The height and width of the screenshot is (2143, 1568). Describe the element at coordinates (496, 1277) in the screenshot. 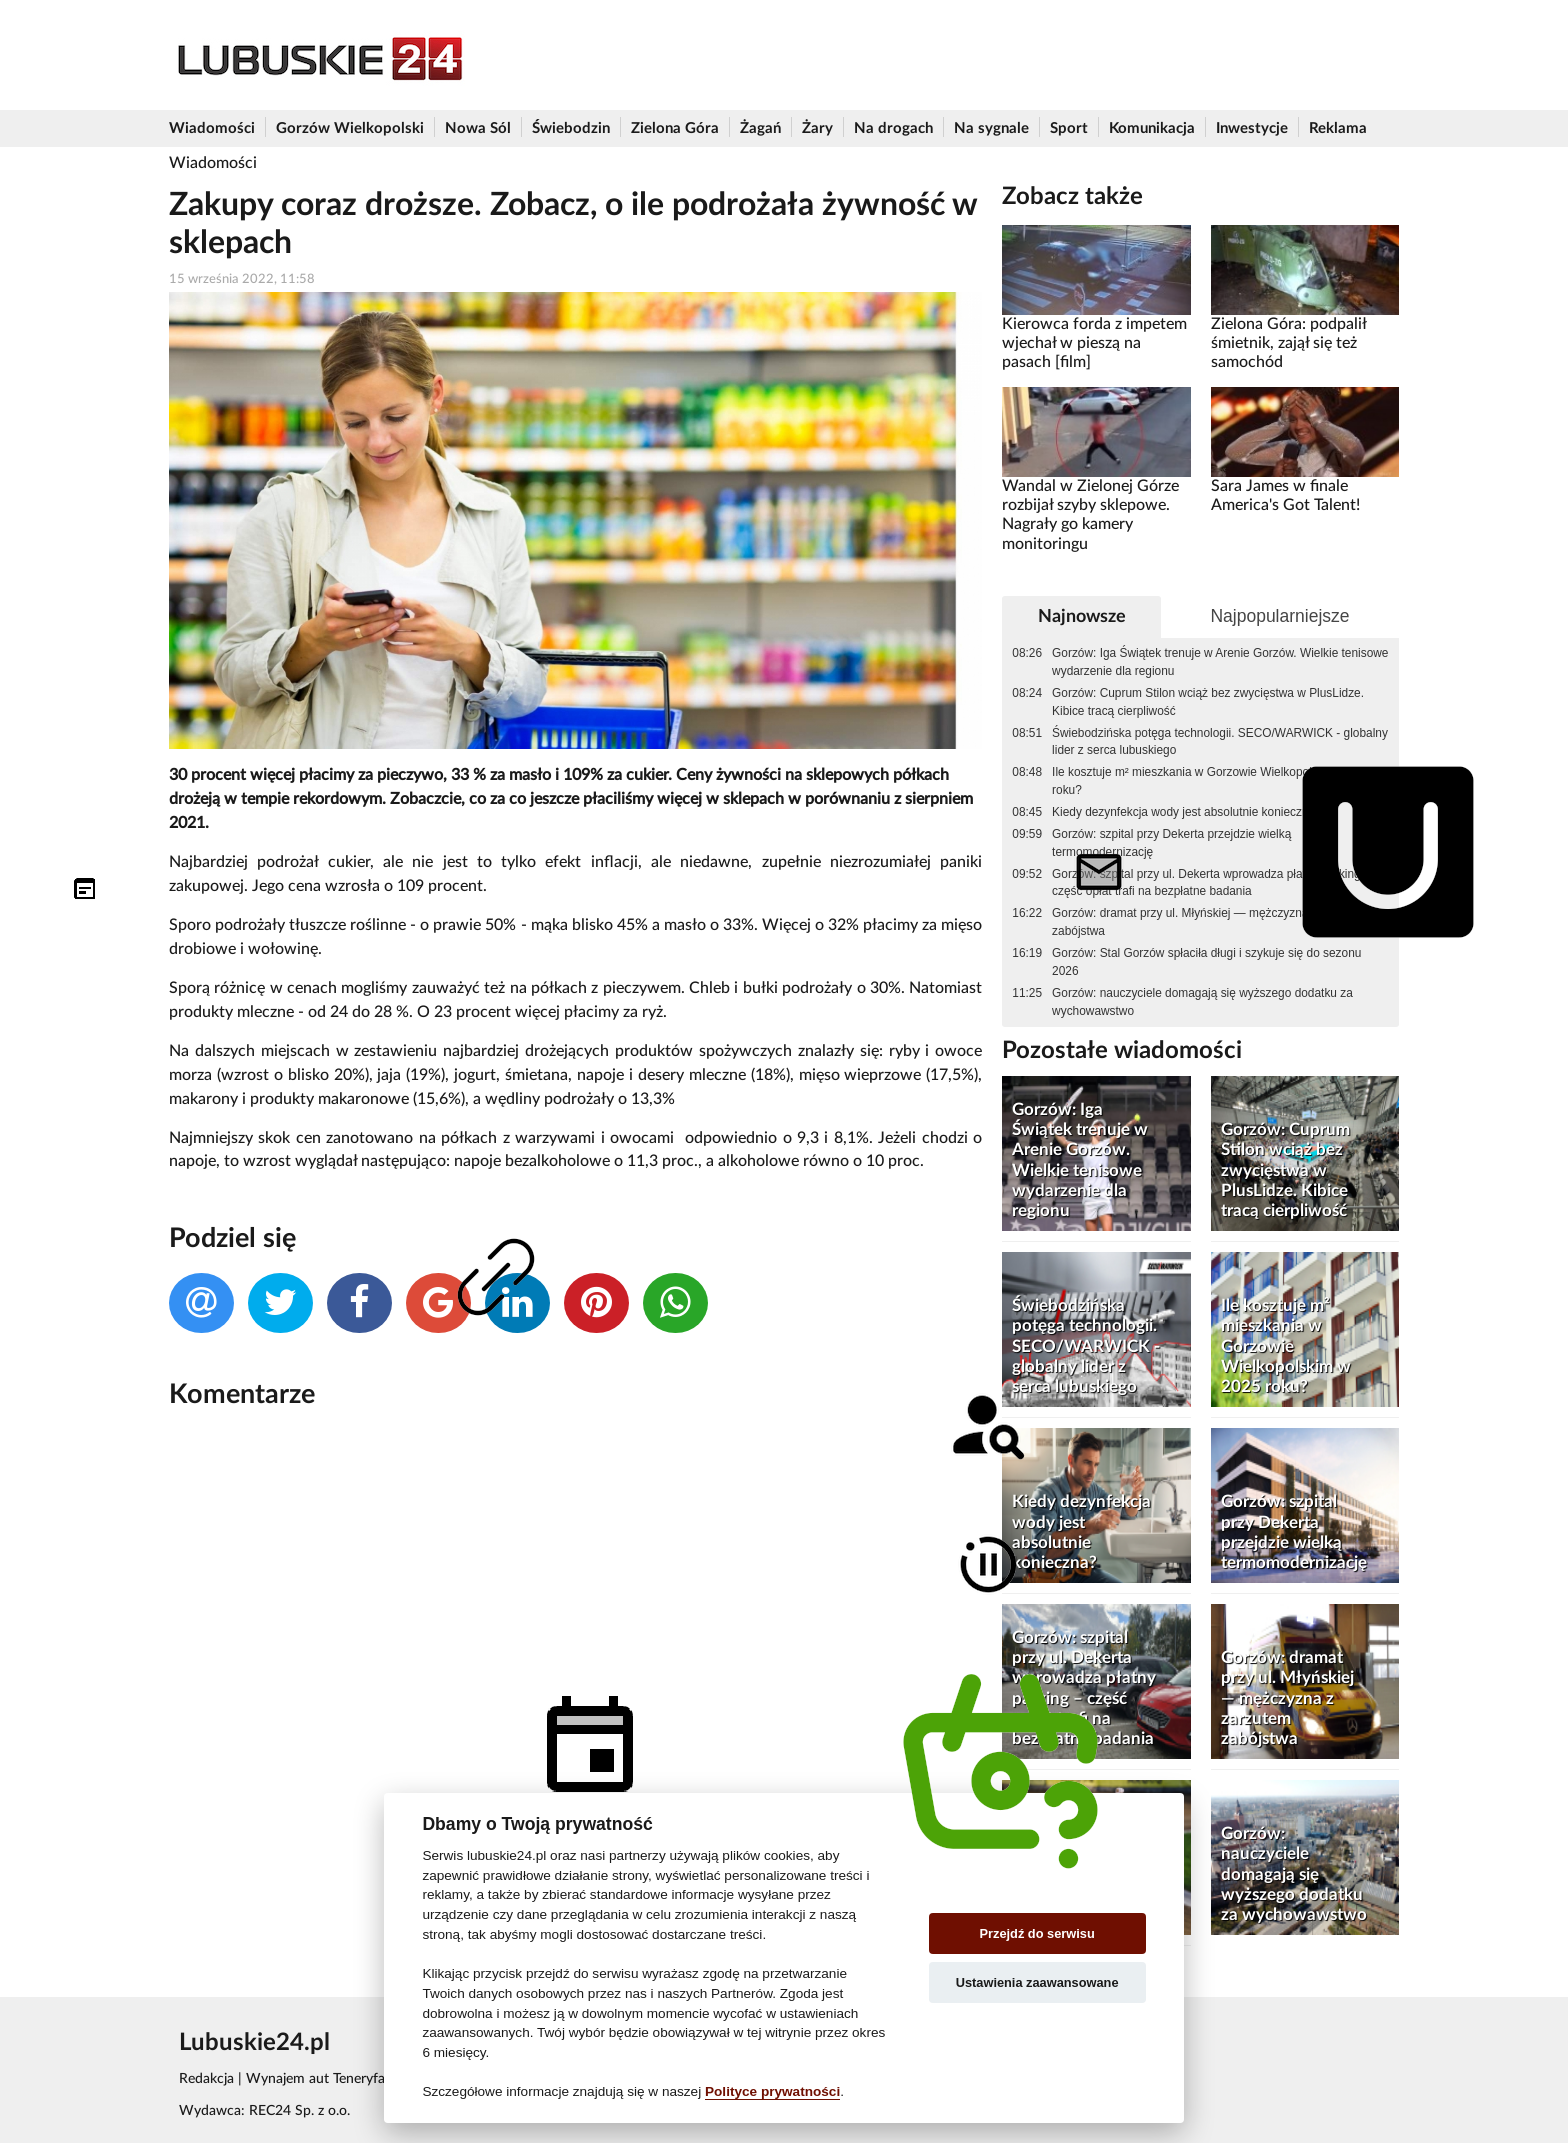

I see `copy or share a link` at that location.